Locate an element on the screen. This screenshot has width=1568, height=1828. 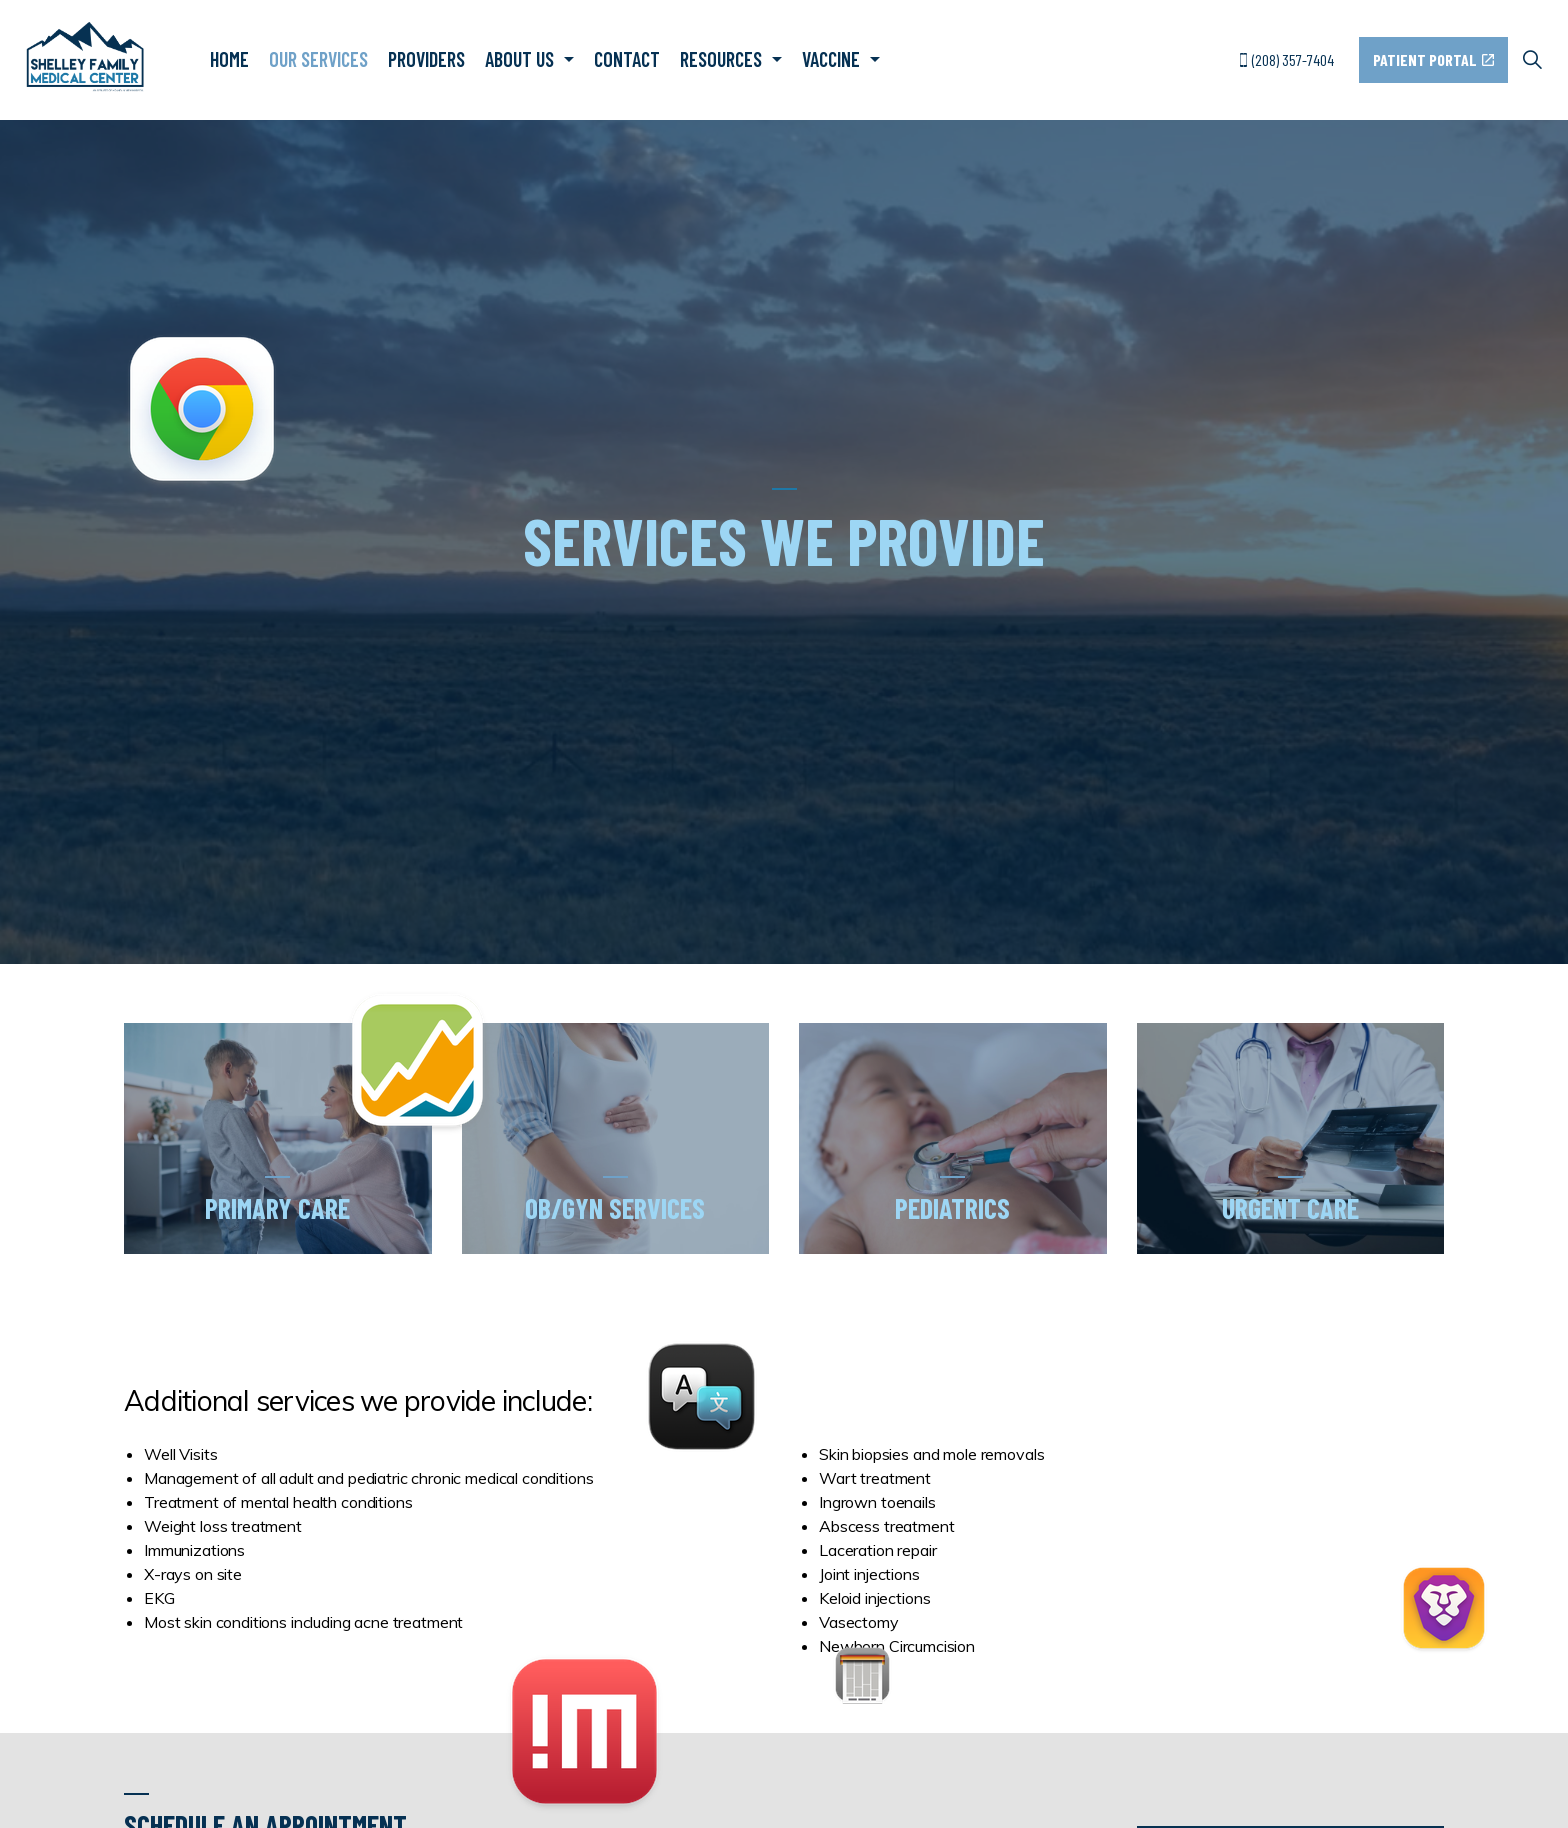
open the translate app is located at coordinates (701, 1396).